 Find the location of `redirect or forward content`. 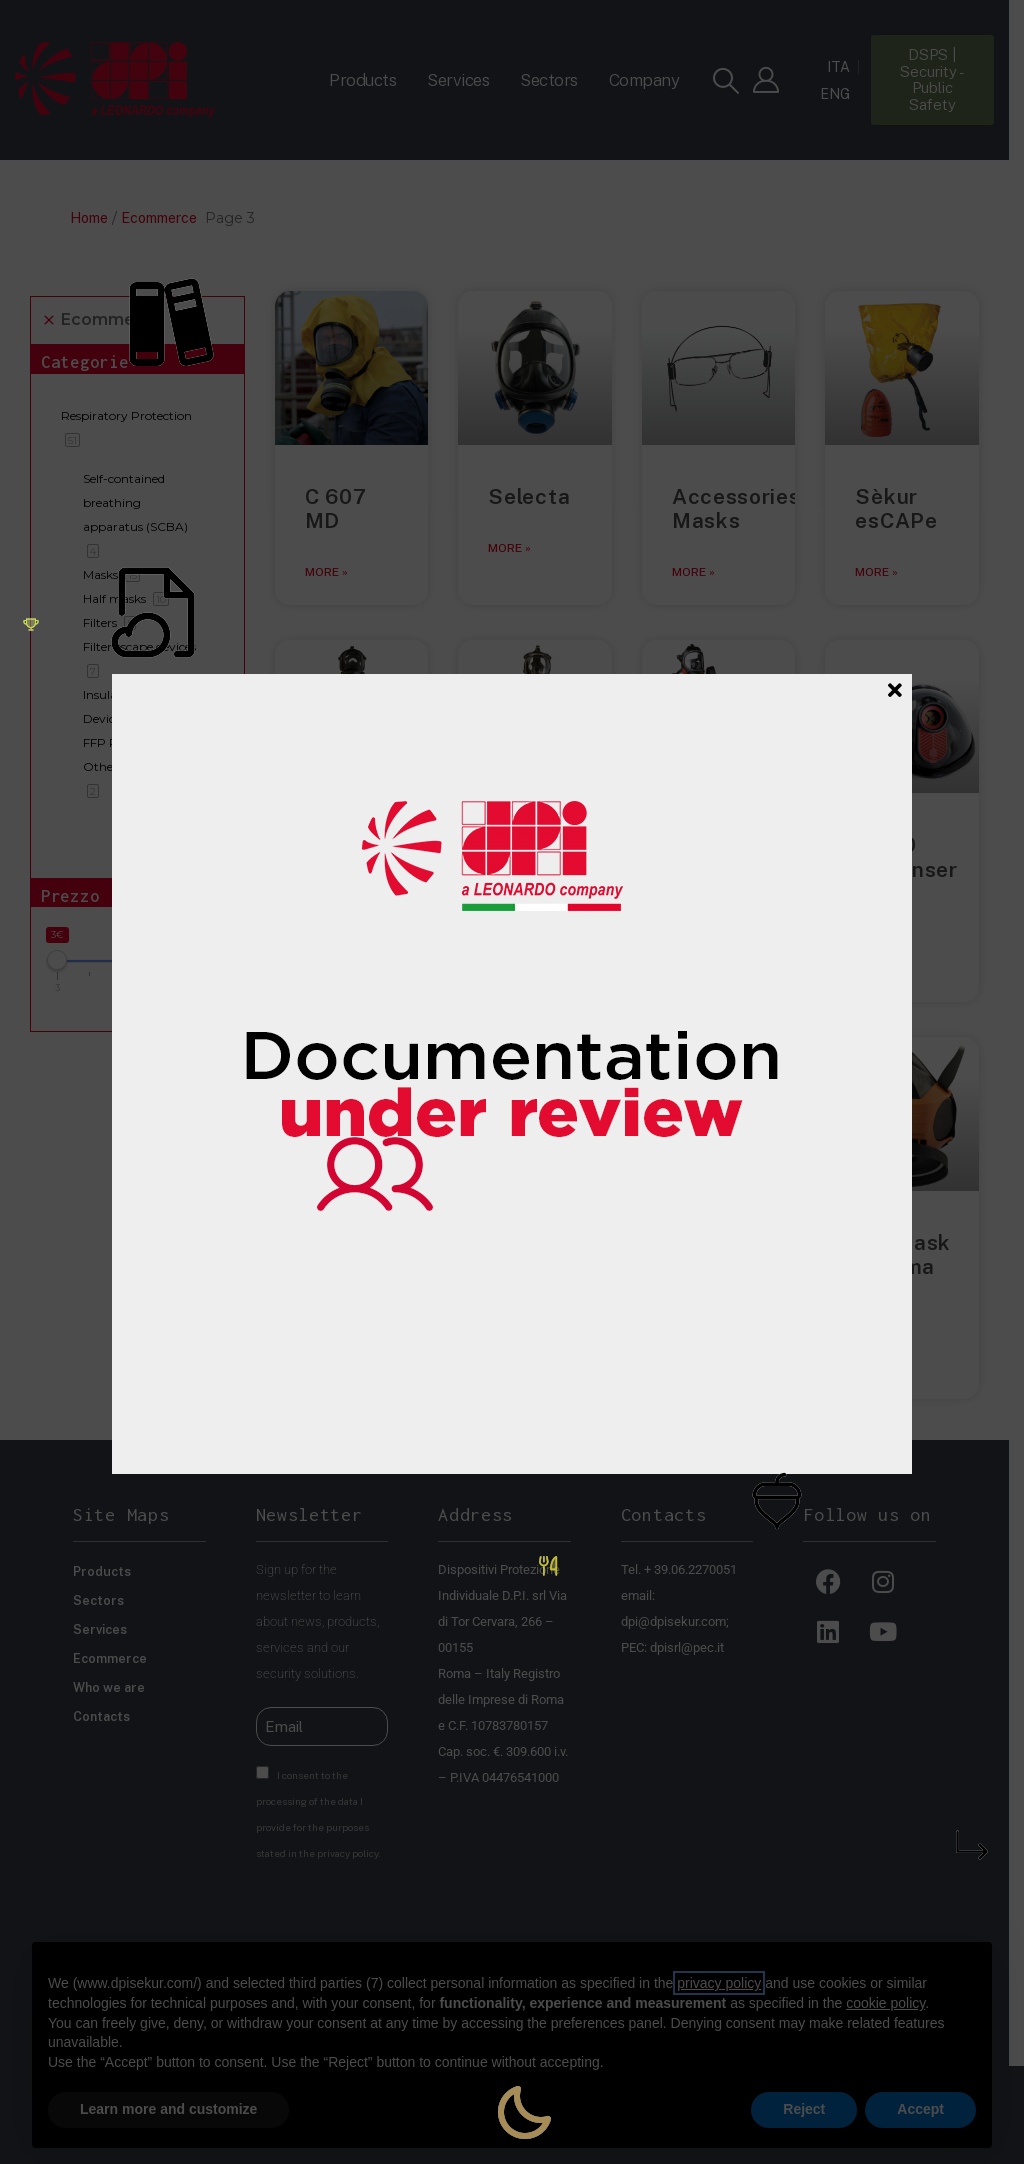

redirect or forward content is located at coordinates (972, 1845).